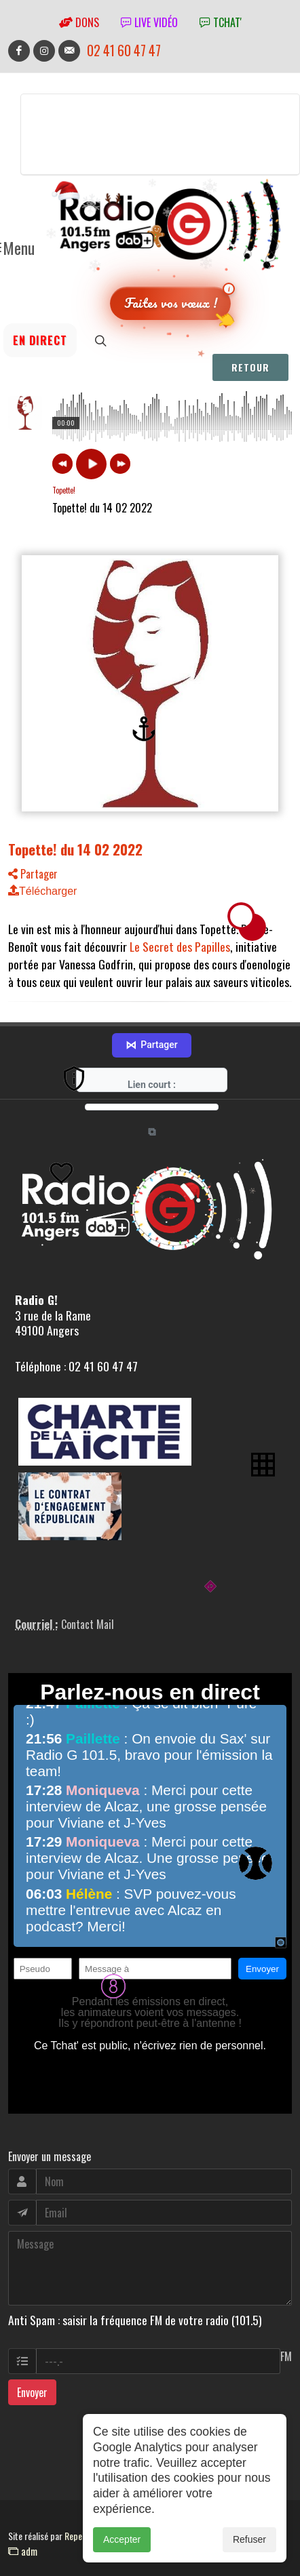 This screenshot has height=2576, width=300. I want to click on navigate to directions or routing options, so click(210, 1586).